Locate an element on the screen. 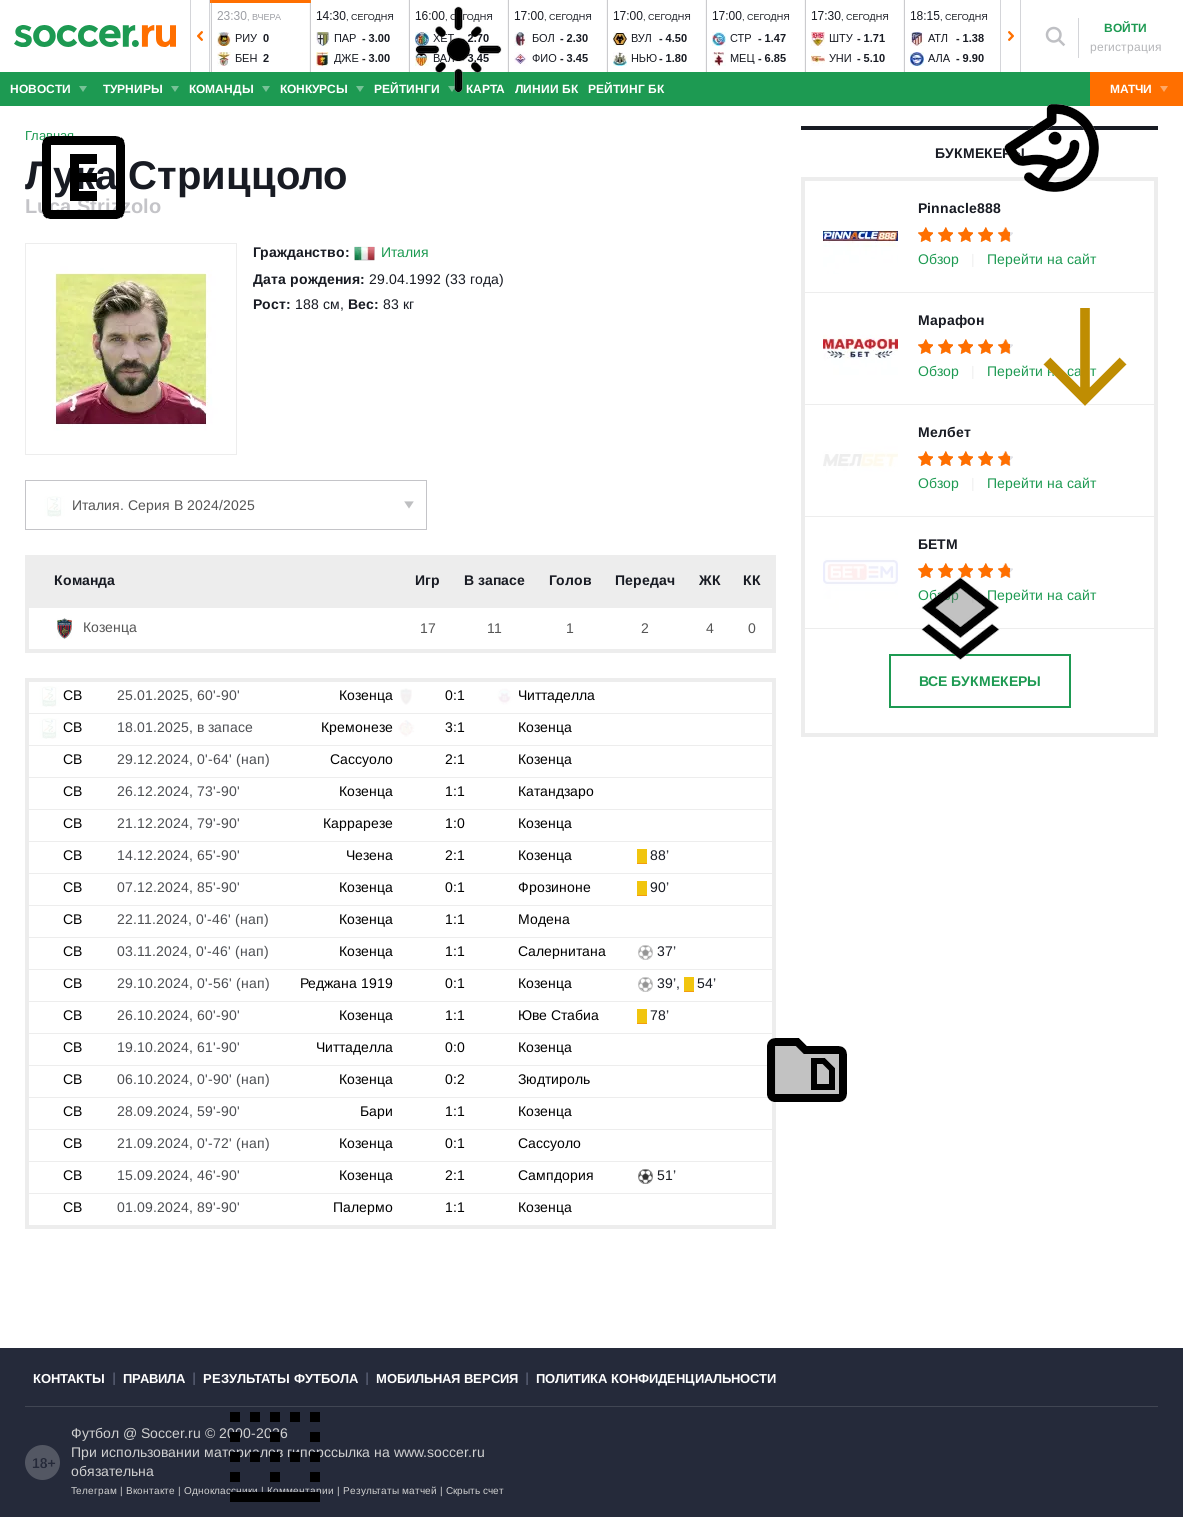 The image size is (1183, 1517). access saved code snippets is located at coordinates (807, 1070).